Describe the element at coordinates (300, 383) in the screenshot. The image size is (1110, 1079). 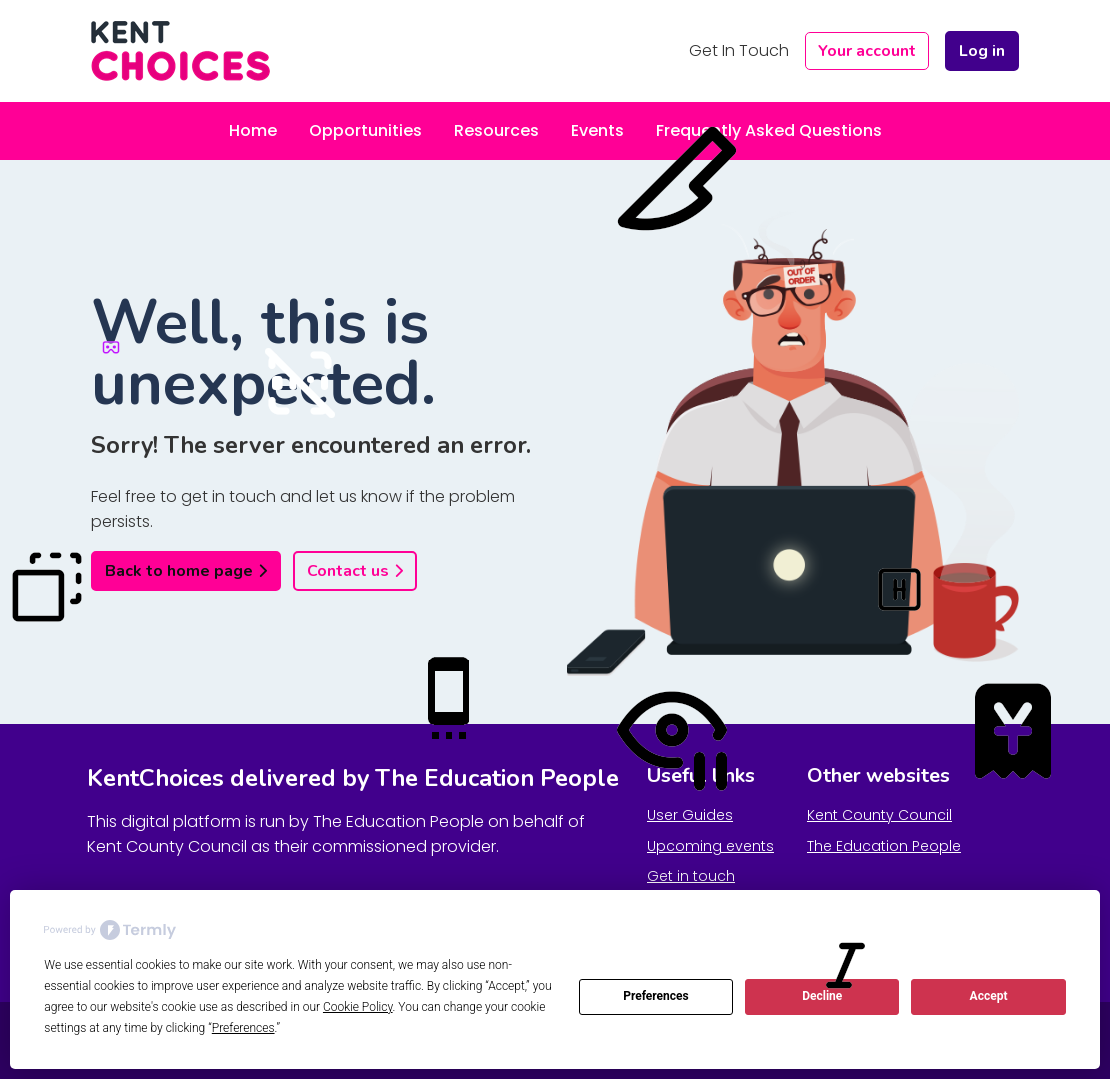
I see `barcode scanning is disabled` at that location.